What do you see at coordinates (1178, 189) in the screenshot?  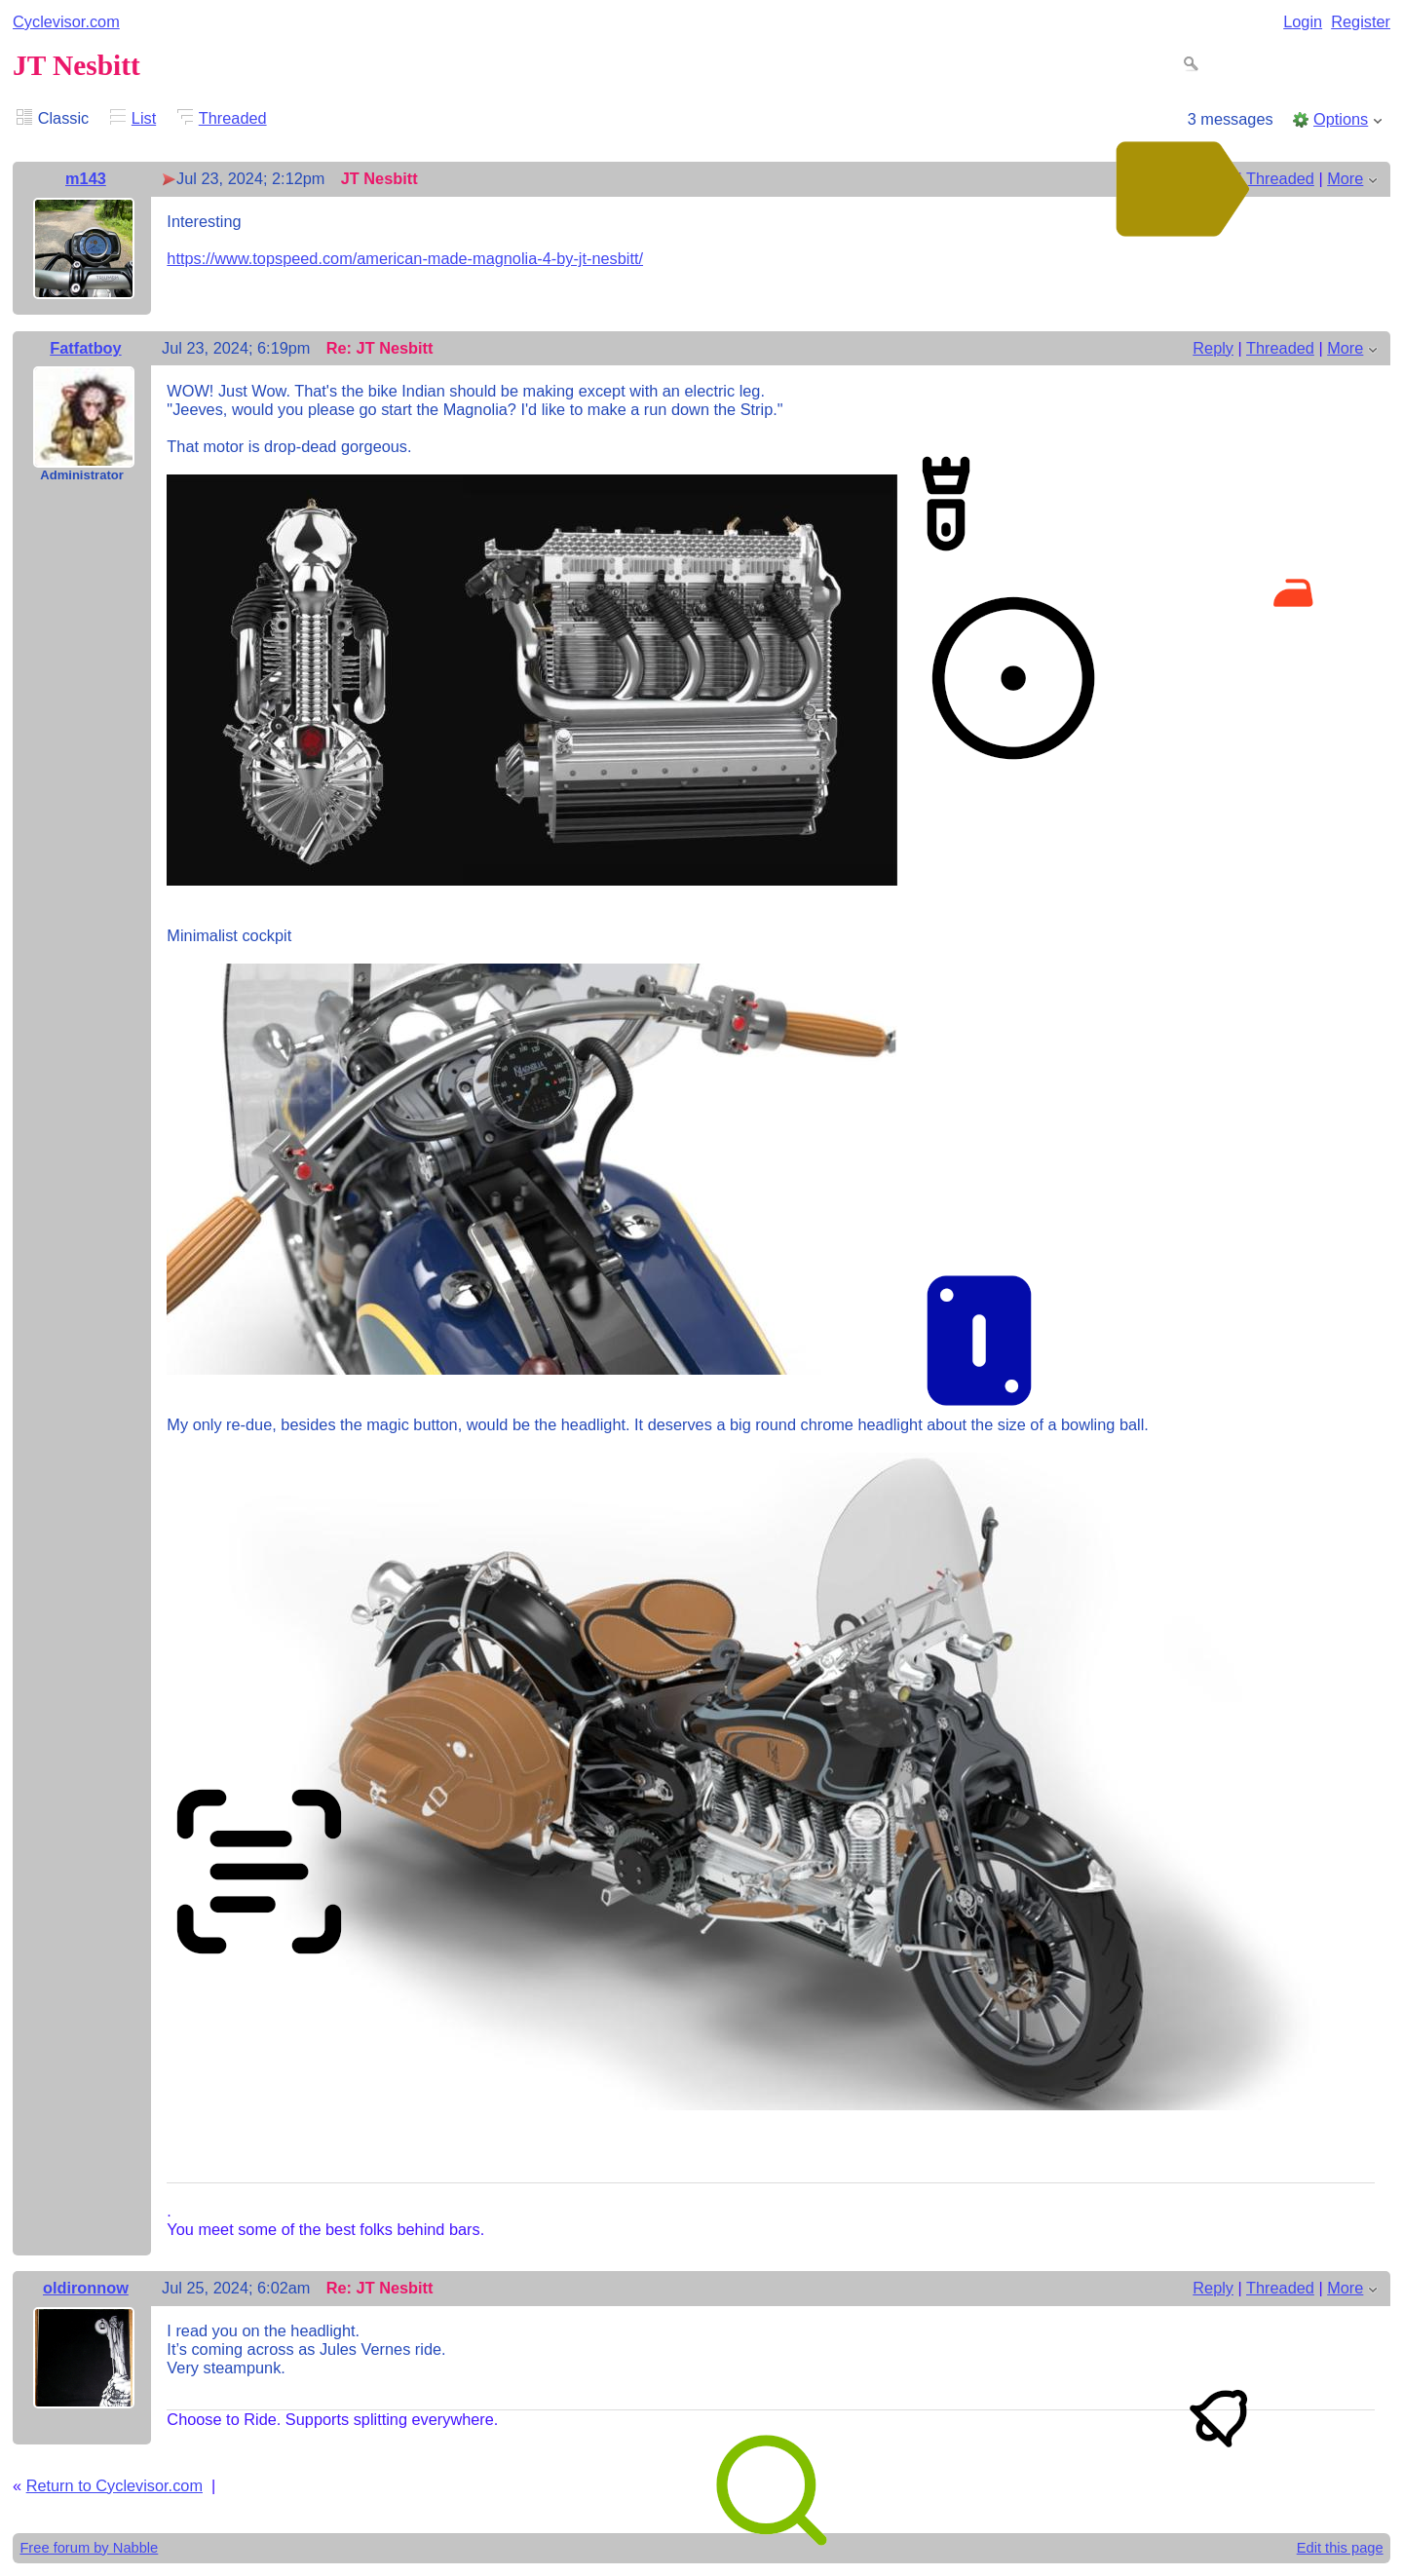 I see `add a tag or label to an item` at bounding box center [1178, 189].